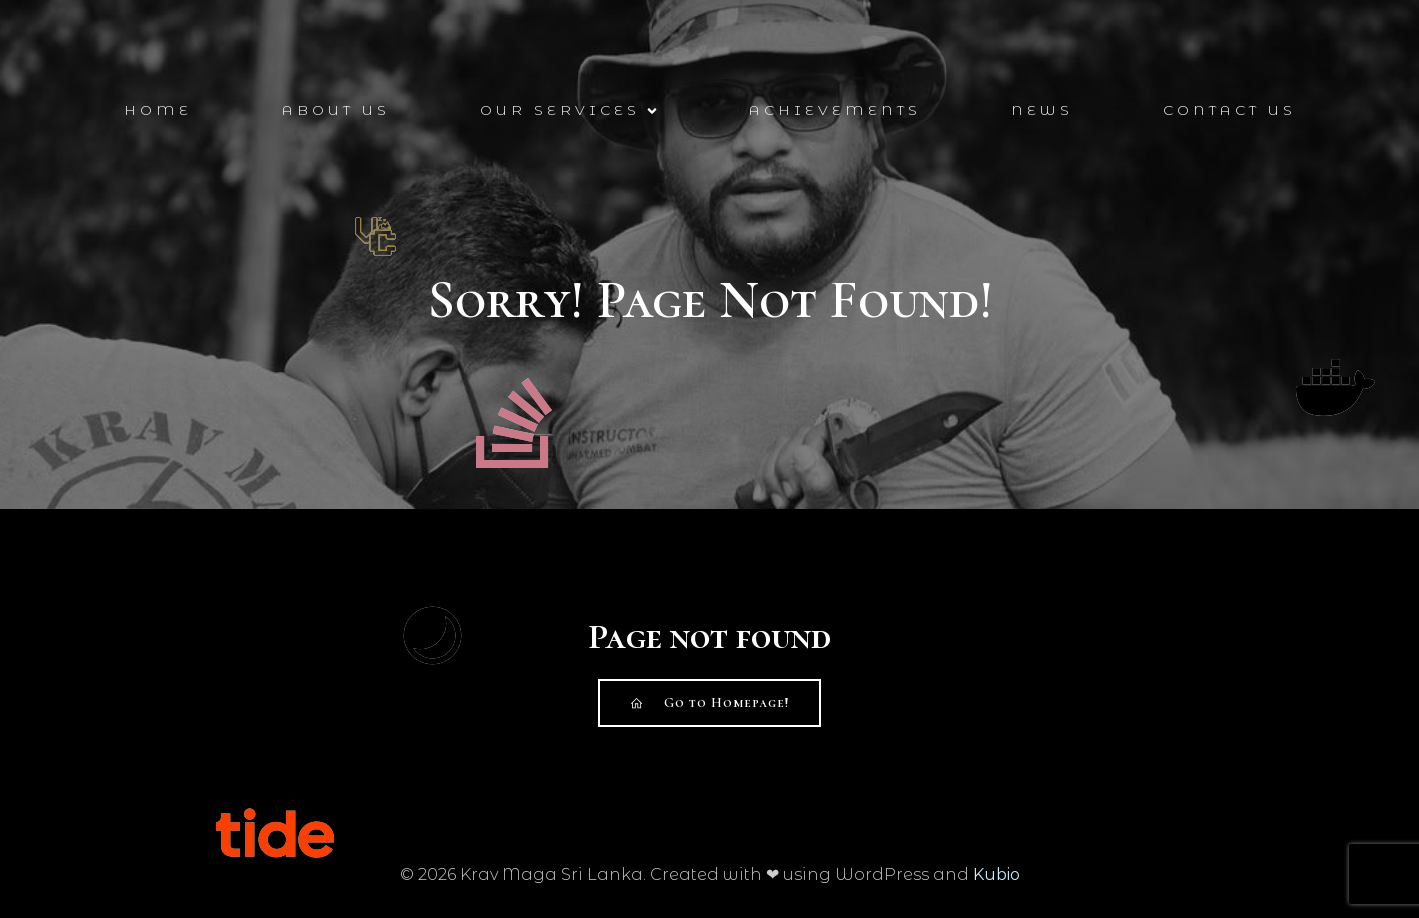  Describe the element at coordinates (432, 635) in the screenshot. I see `adjust display contrast settings` at that location.